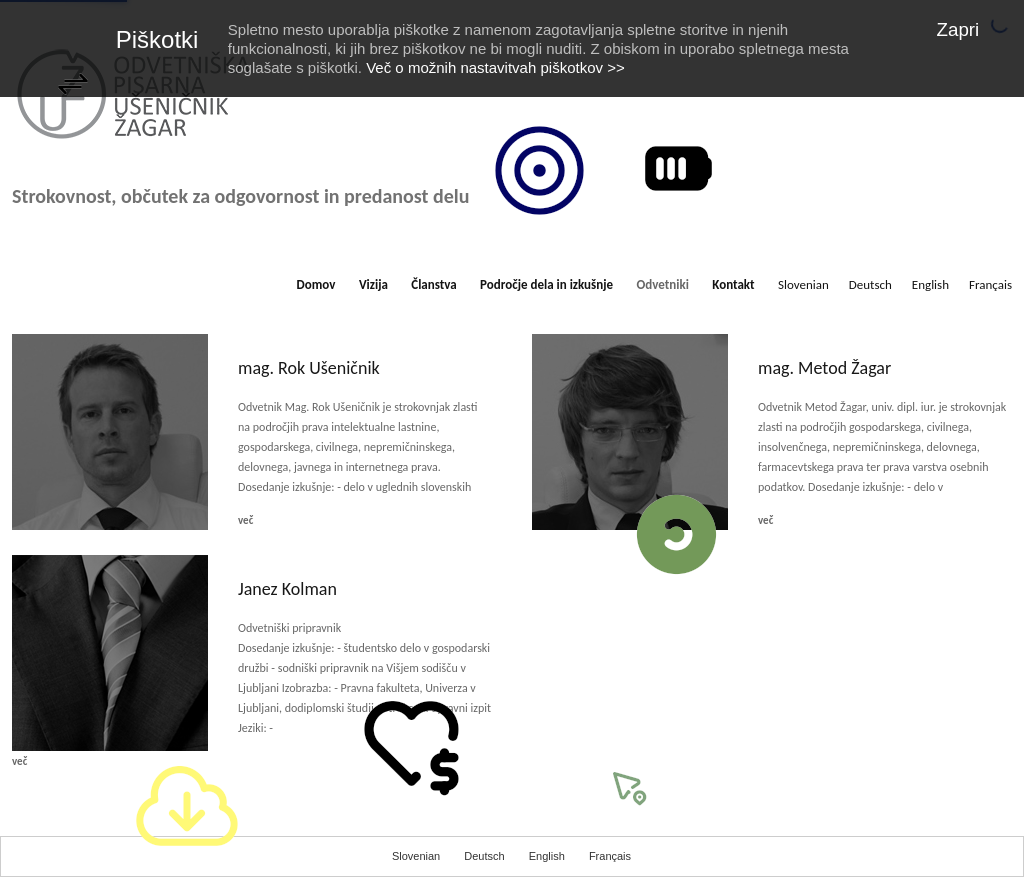 The width and height of the screenshot is (1024, 877). Describe the element at coordinates (539, 170) in the screenshot. I see `set a target or goal` at that location.